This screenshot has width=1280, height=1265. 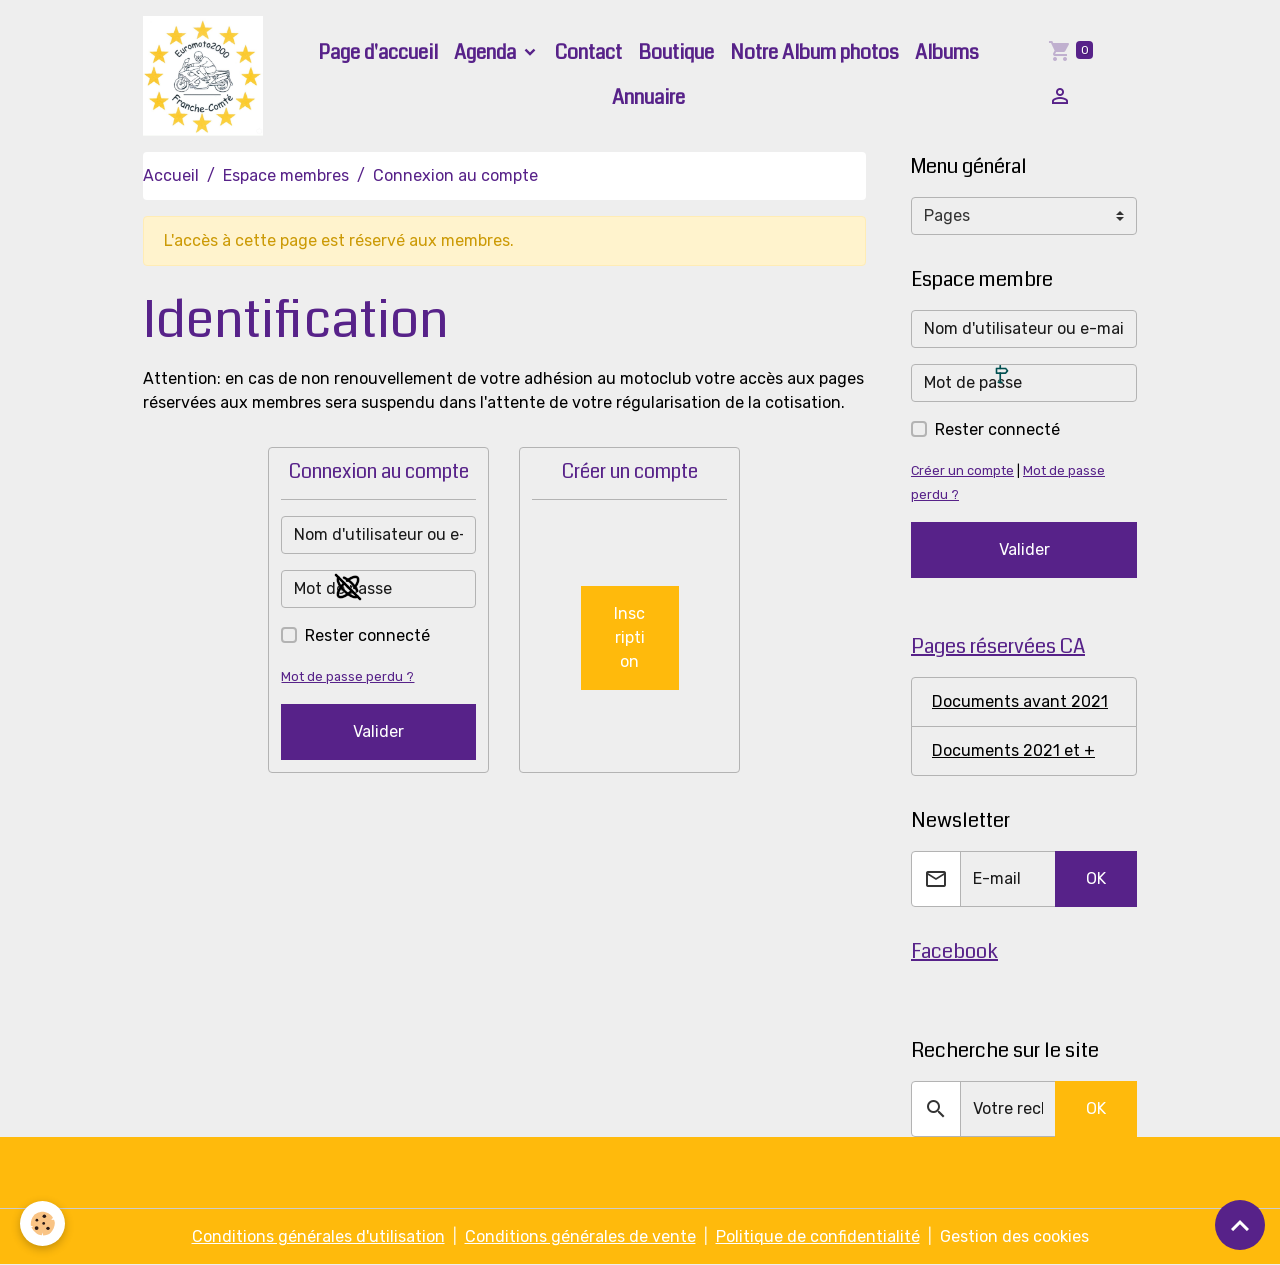 What do you see at coordinates (1002, 374) in the screenshot?
I see `navigate to directions or wayfinding` at bounding box center [1002, 374].